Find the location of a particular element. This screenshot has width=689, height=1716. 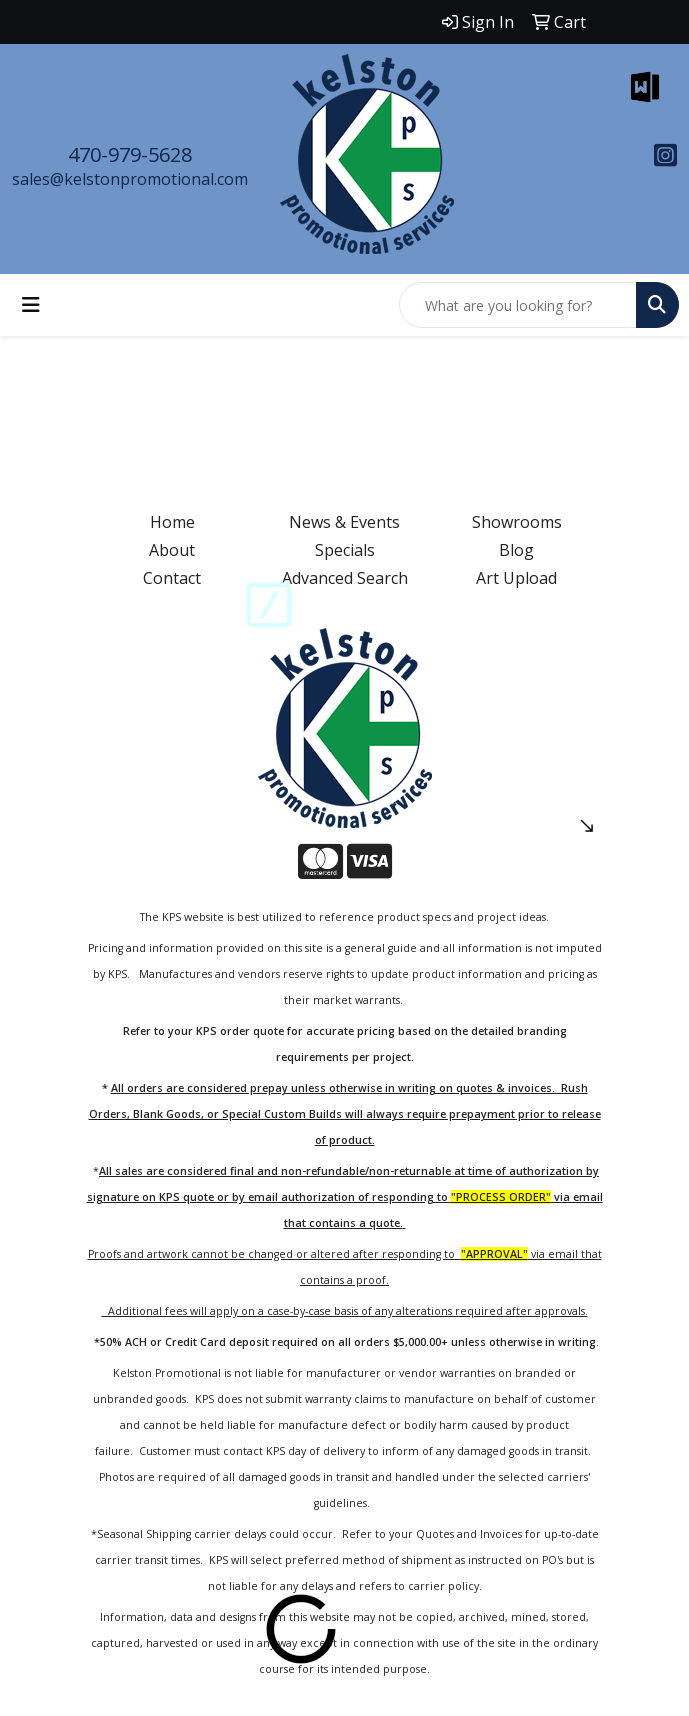

access slash commands menu is located at coordinates (269, 605).